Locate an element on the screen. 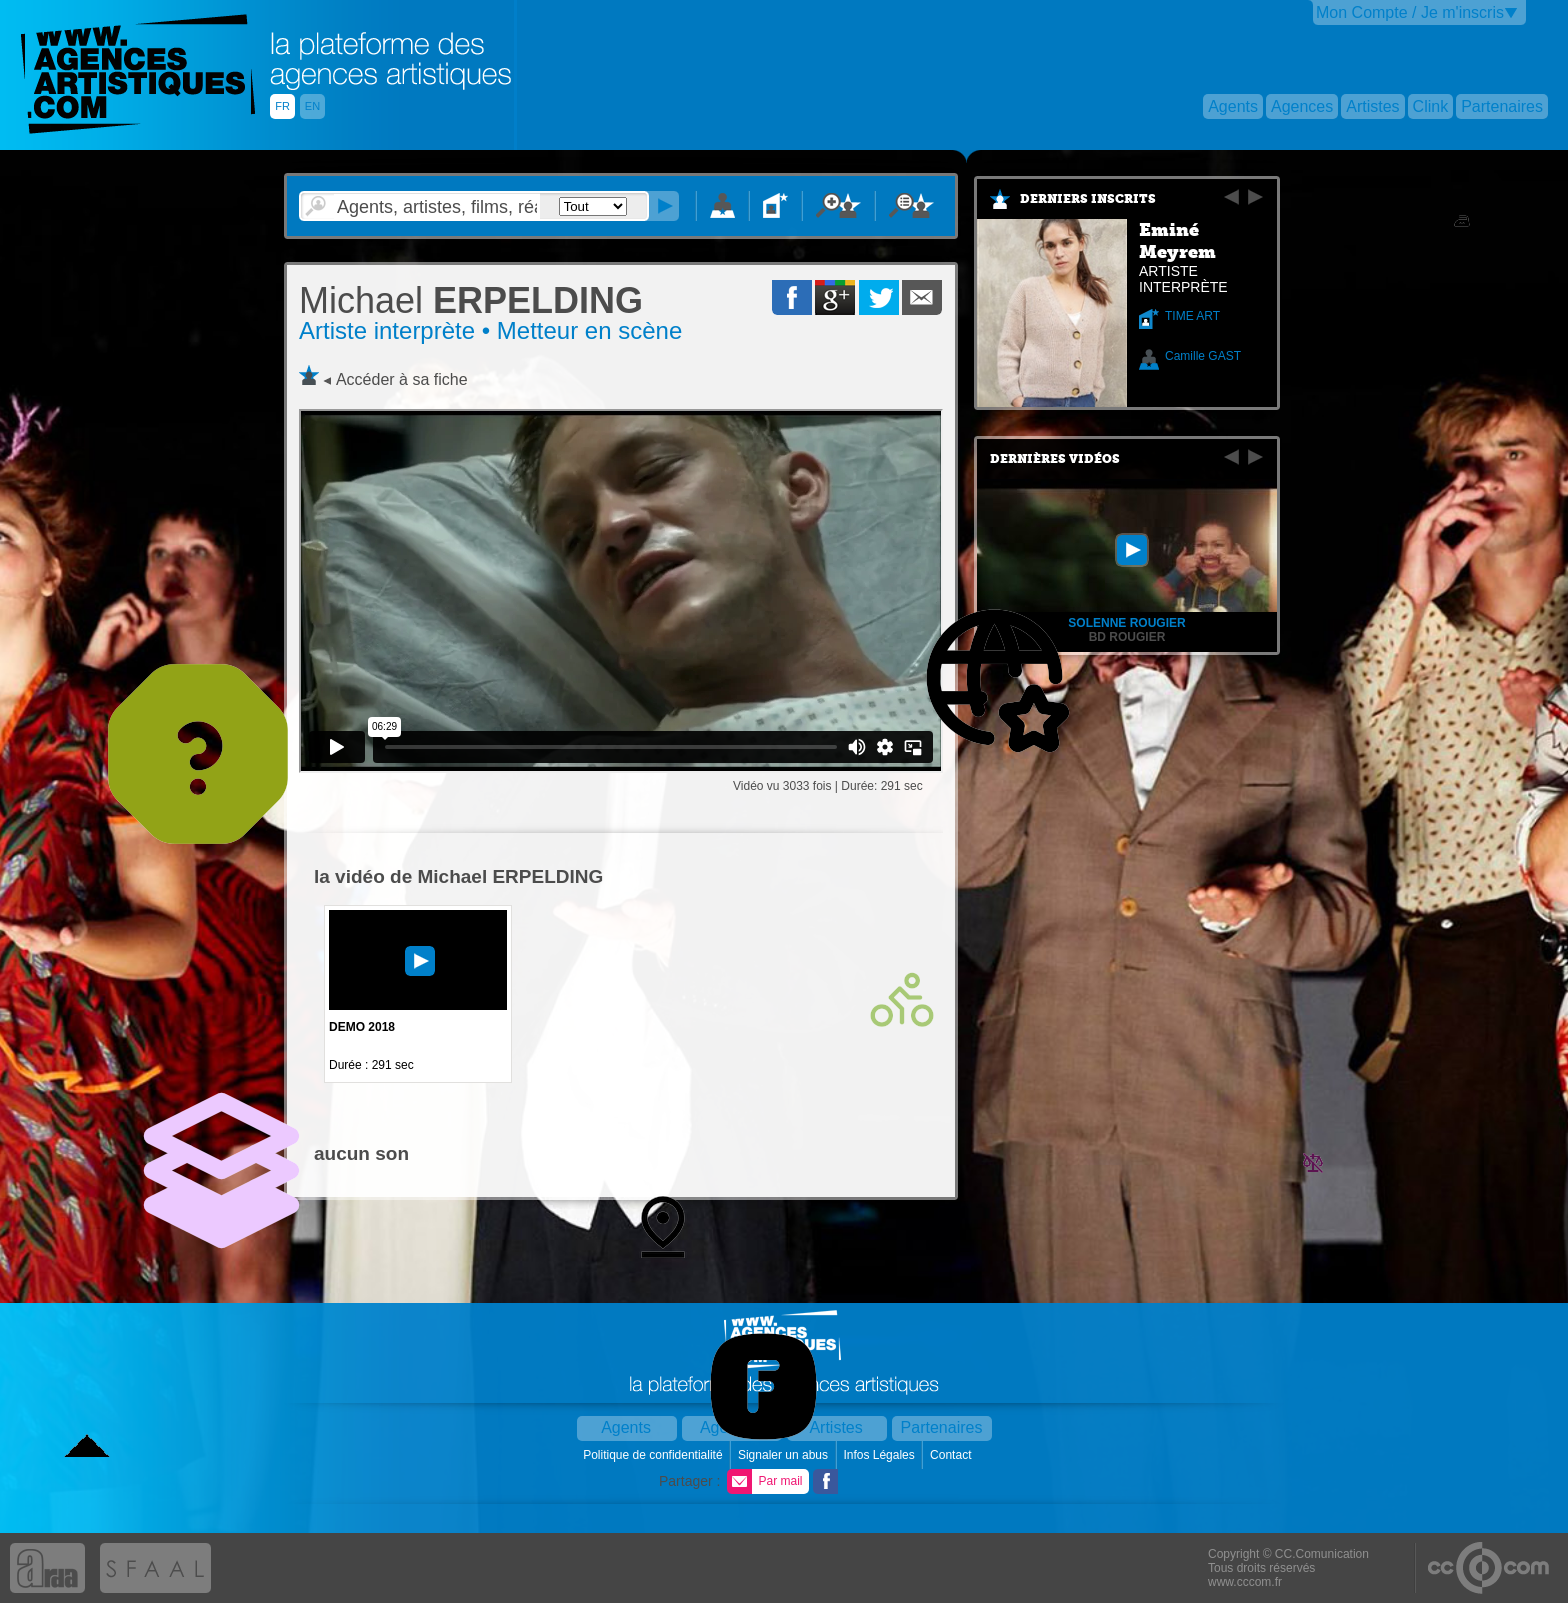 This screenshot has height=1603, width=1568. send layer to back is located at coordinates (221, 1170).